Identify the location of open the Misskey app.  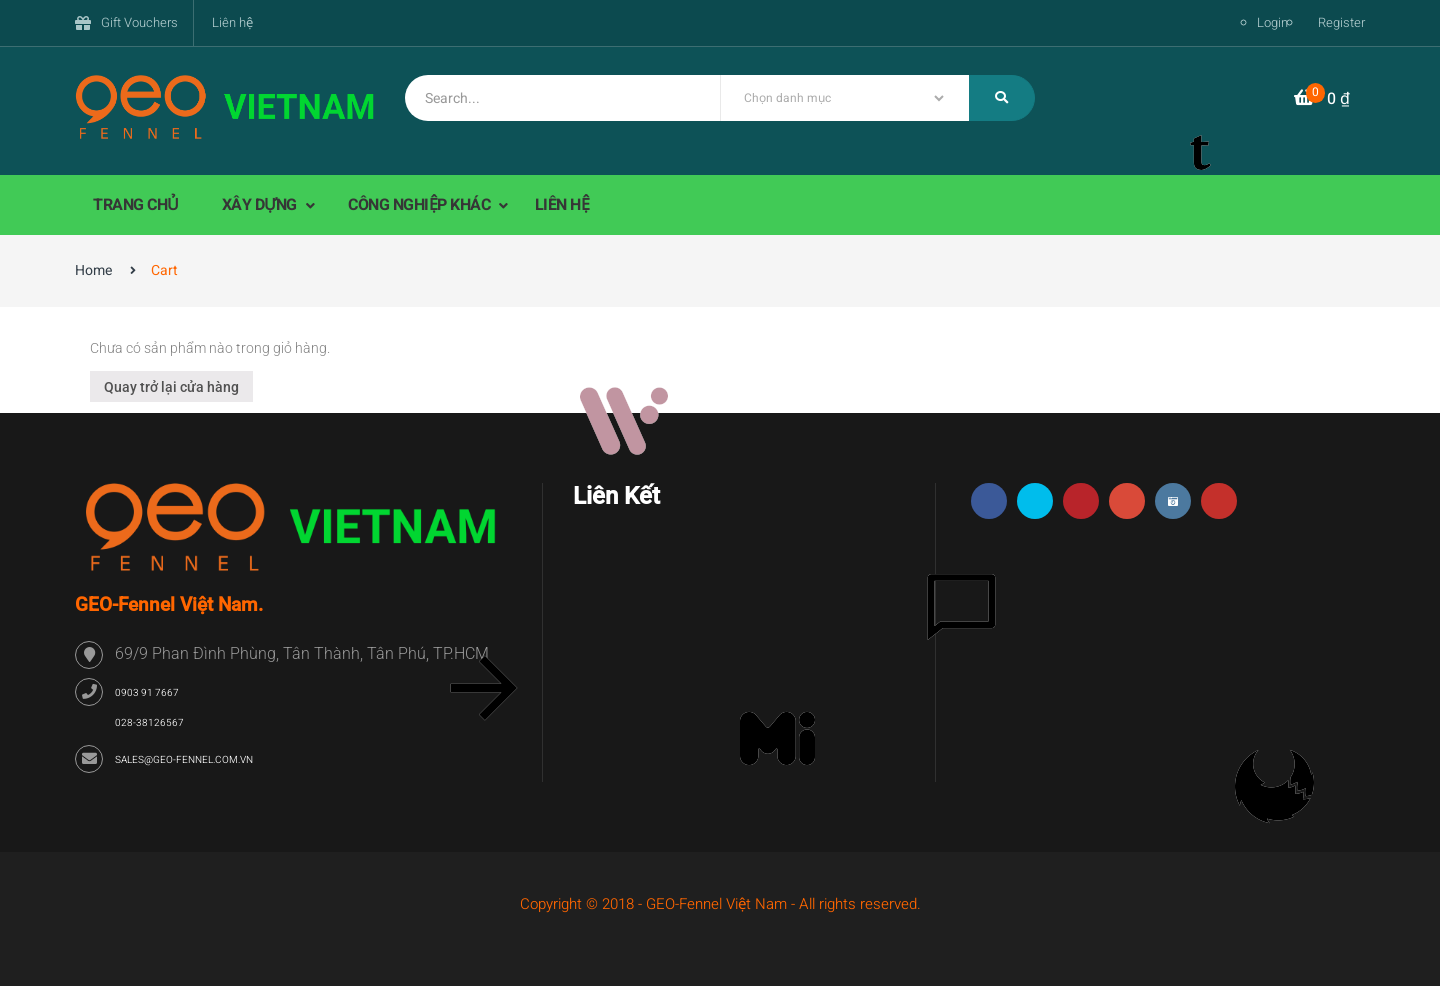
(777, 738).